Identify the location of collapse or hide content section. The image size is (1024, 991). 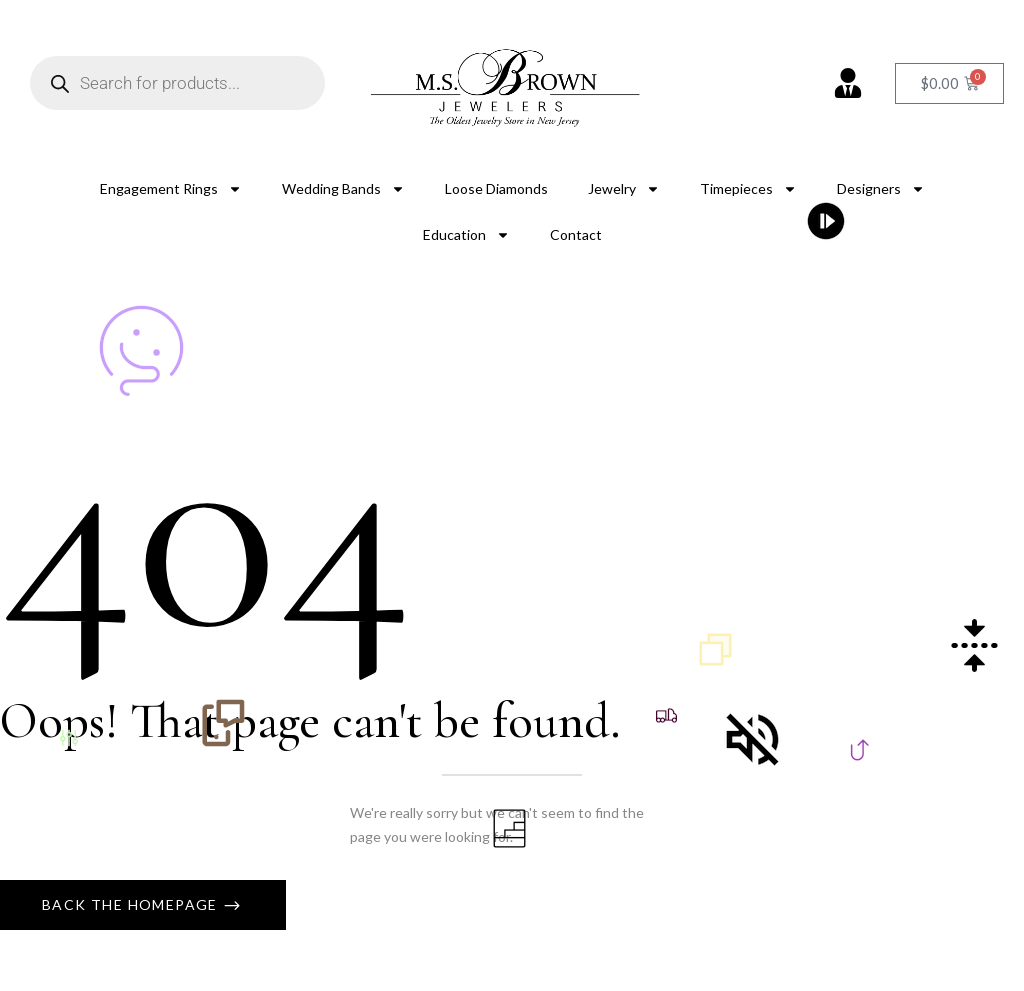
(974, 645).